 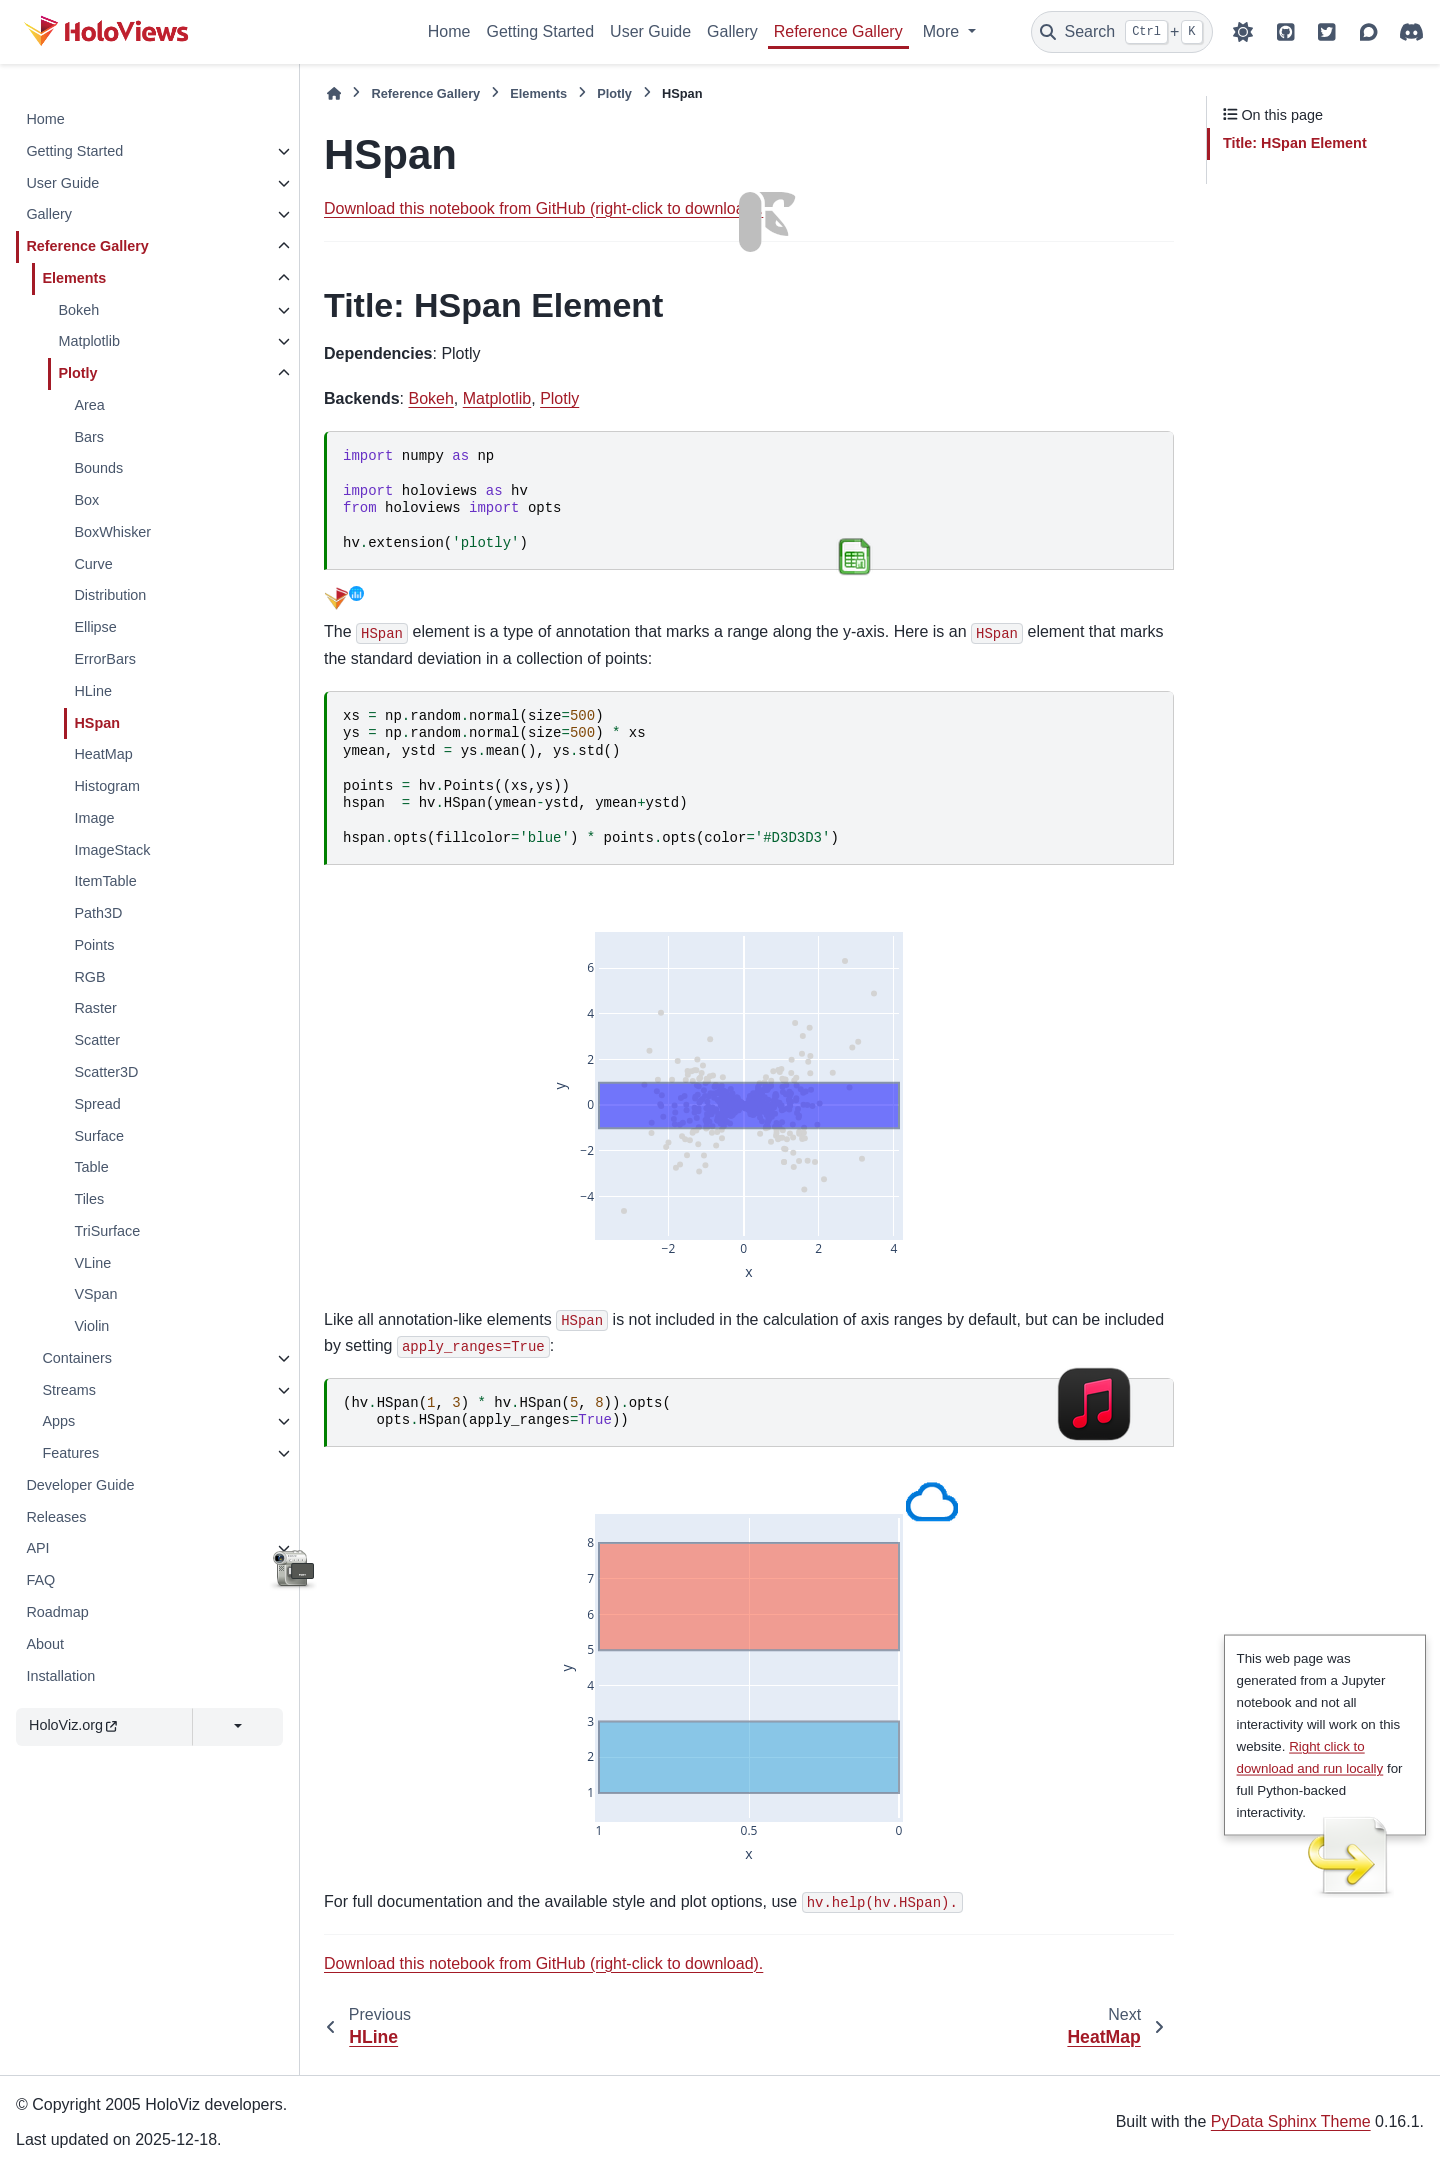 I want to click on file synced to OneDrive cloud storage, so click(x=932, y=1504).